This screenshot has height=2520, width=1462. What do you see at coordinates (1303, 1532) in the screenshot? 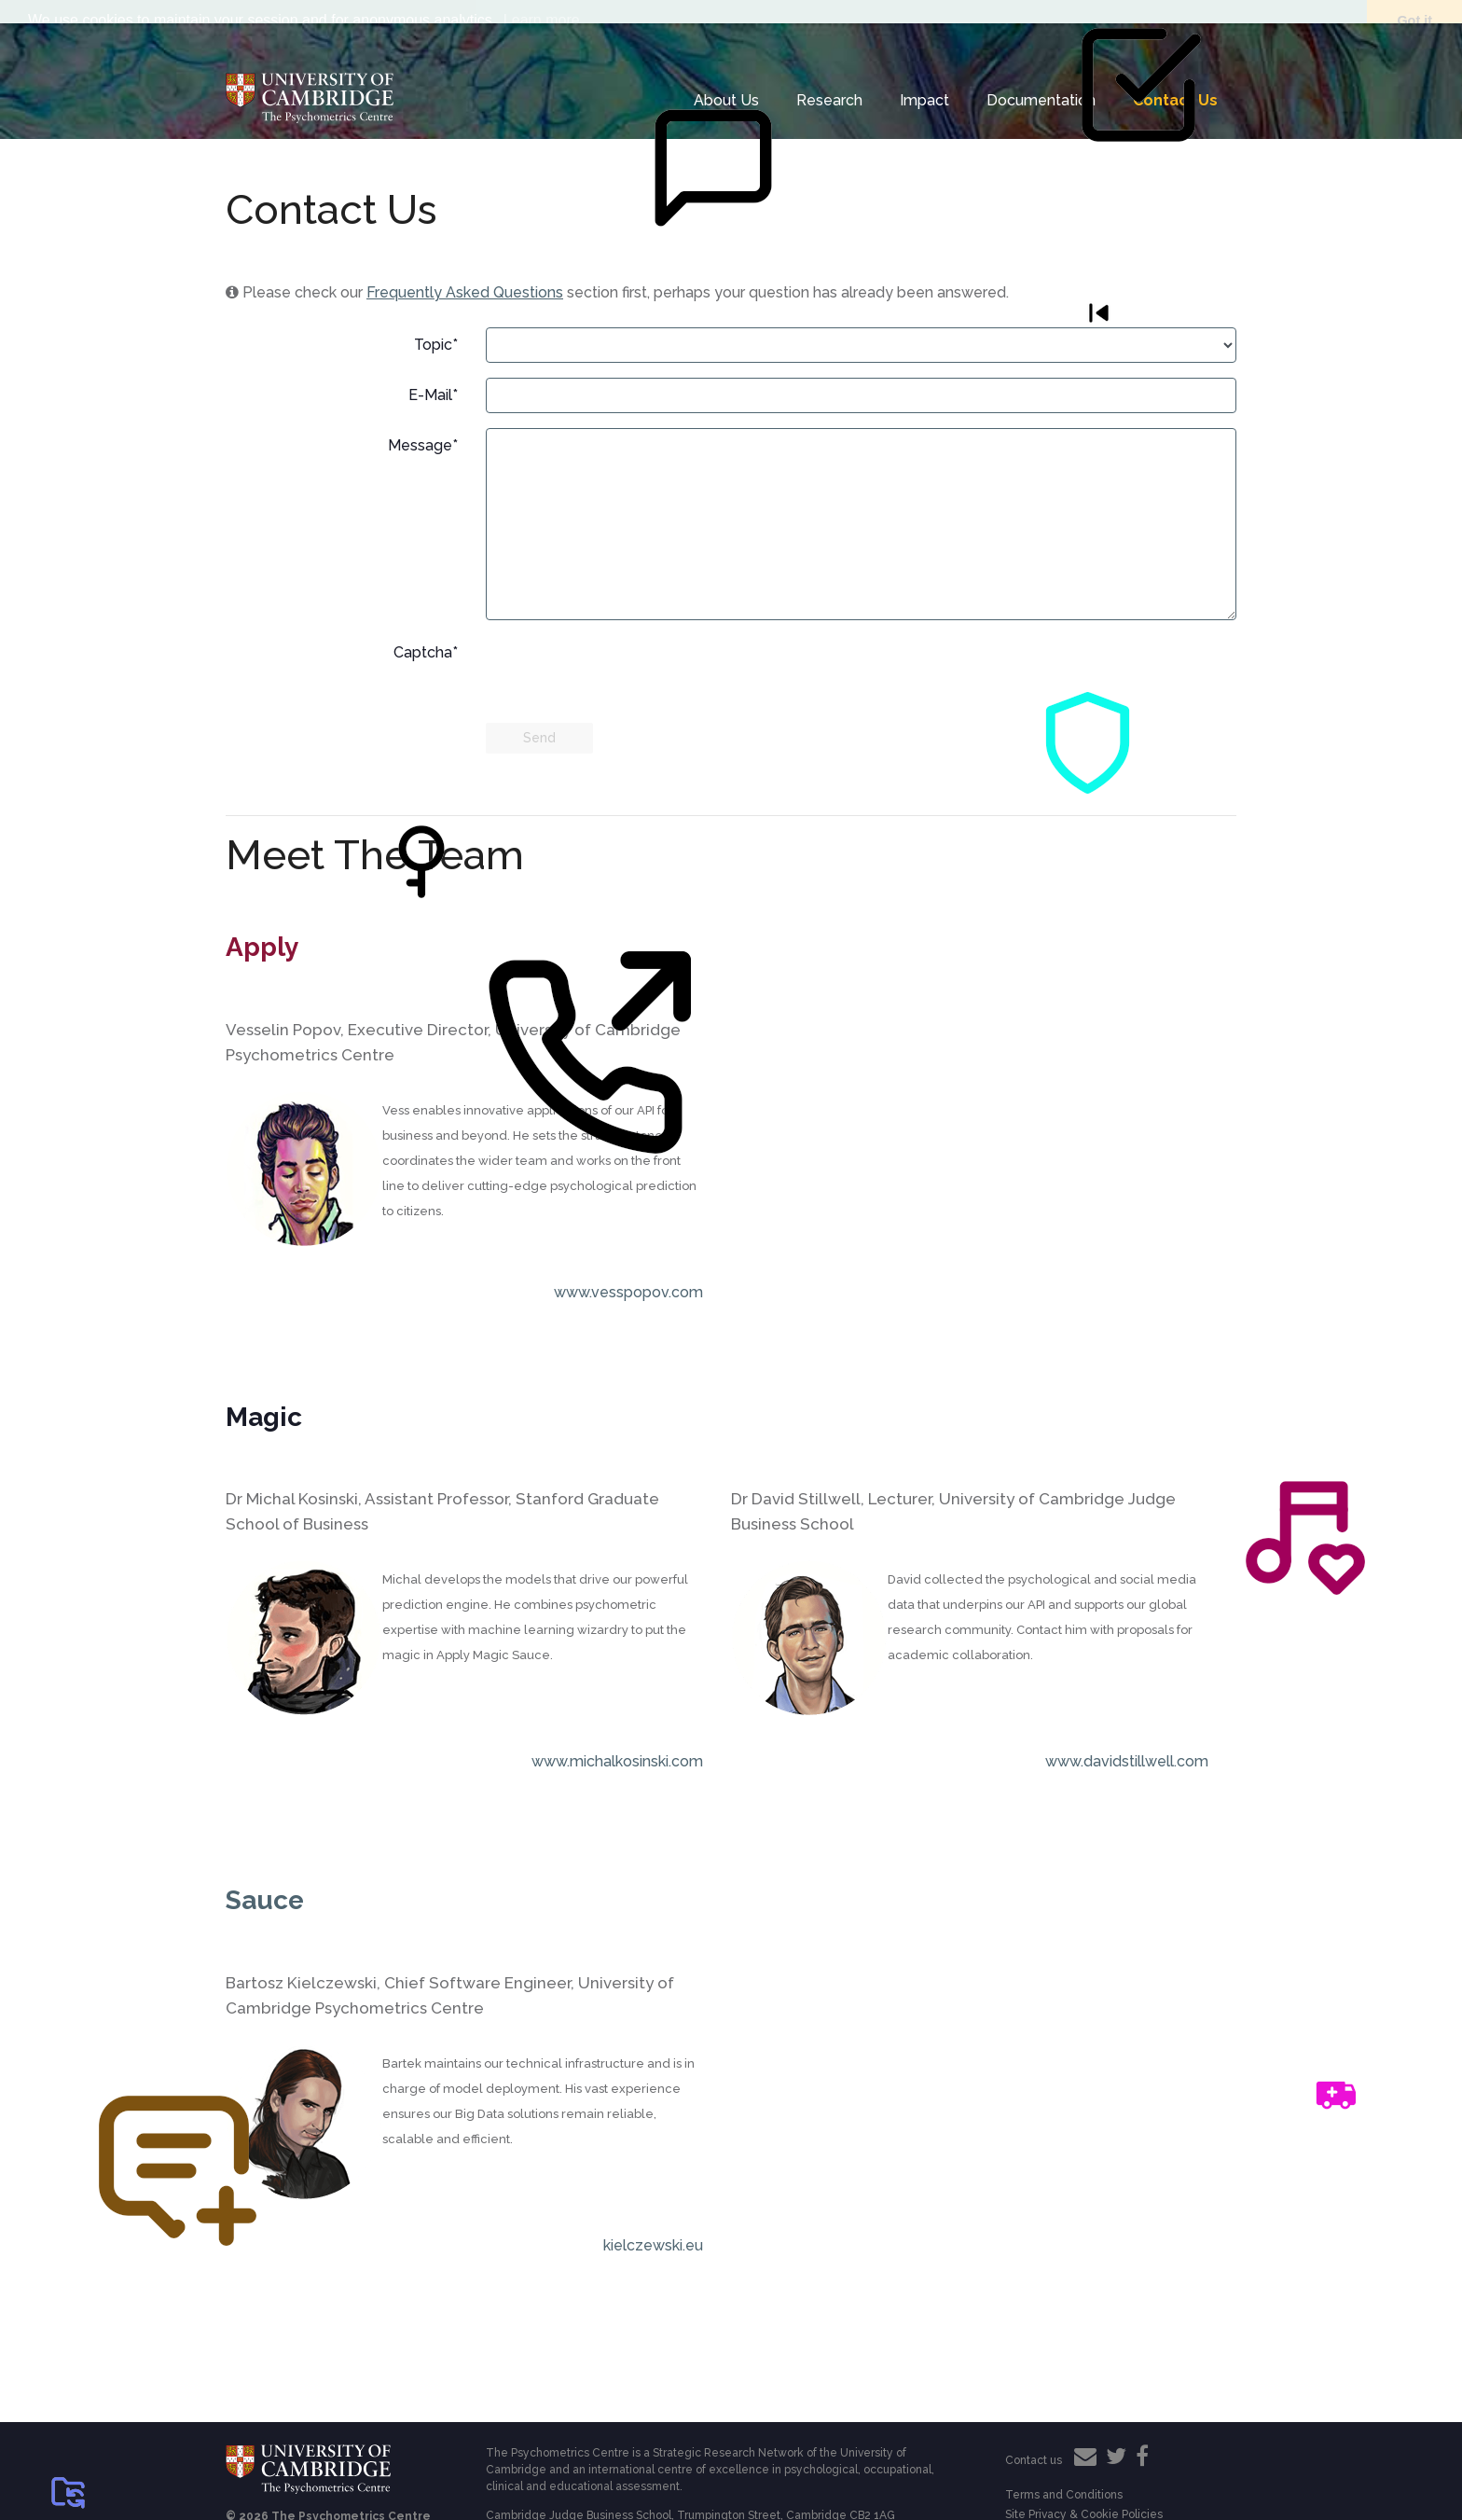
I see `add song to favorites` at bounding box center [1303, 1532].